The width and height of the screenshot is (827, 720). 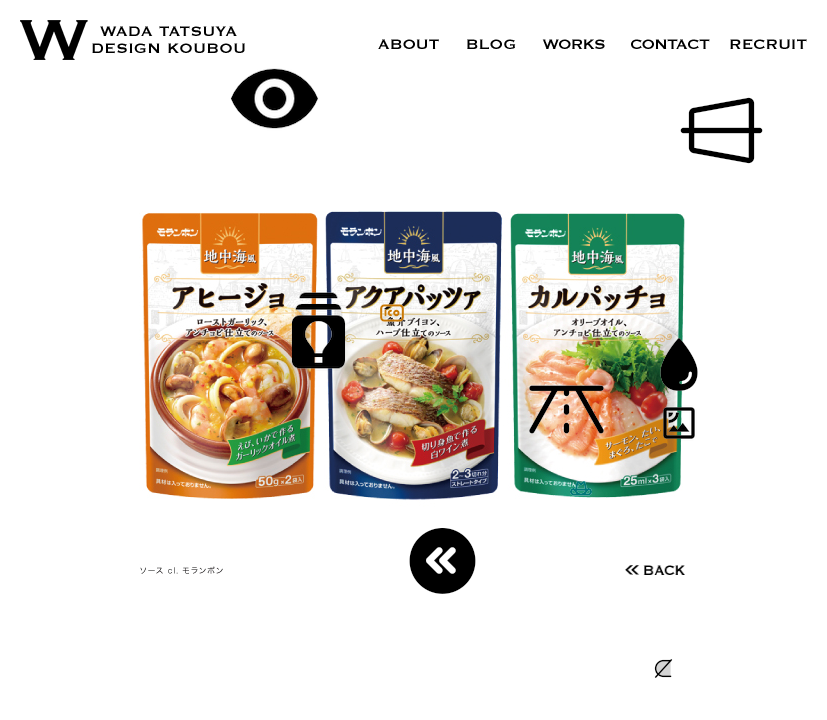 I want to click on go back to previous section, so click(x=442, y=560).